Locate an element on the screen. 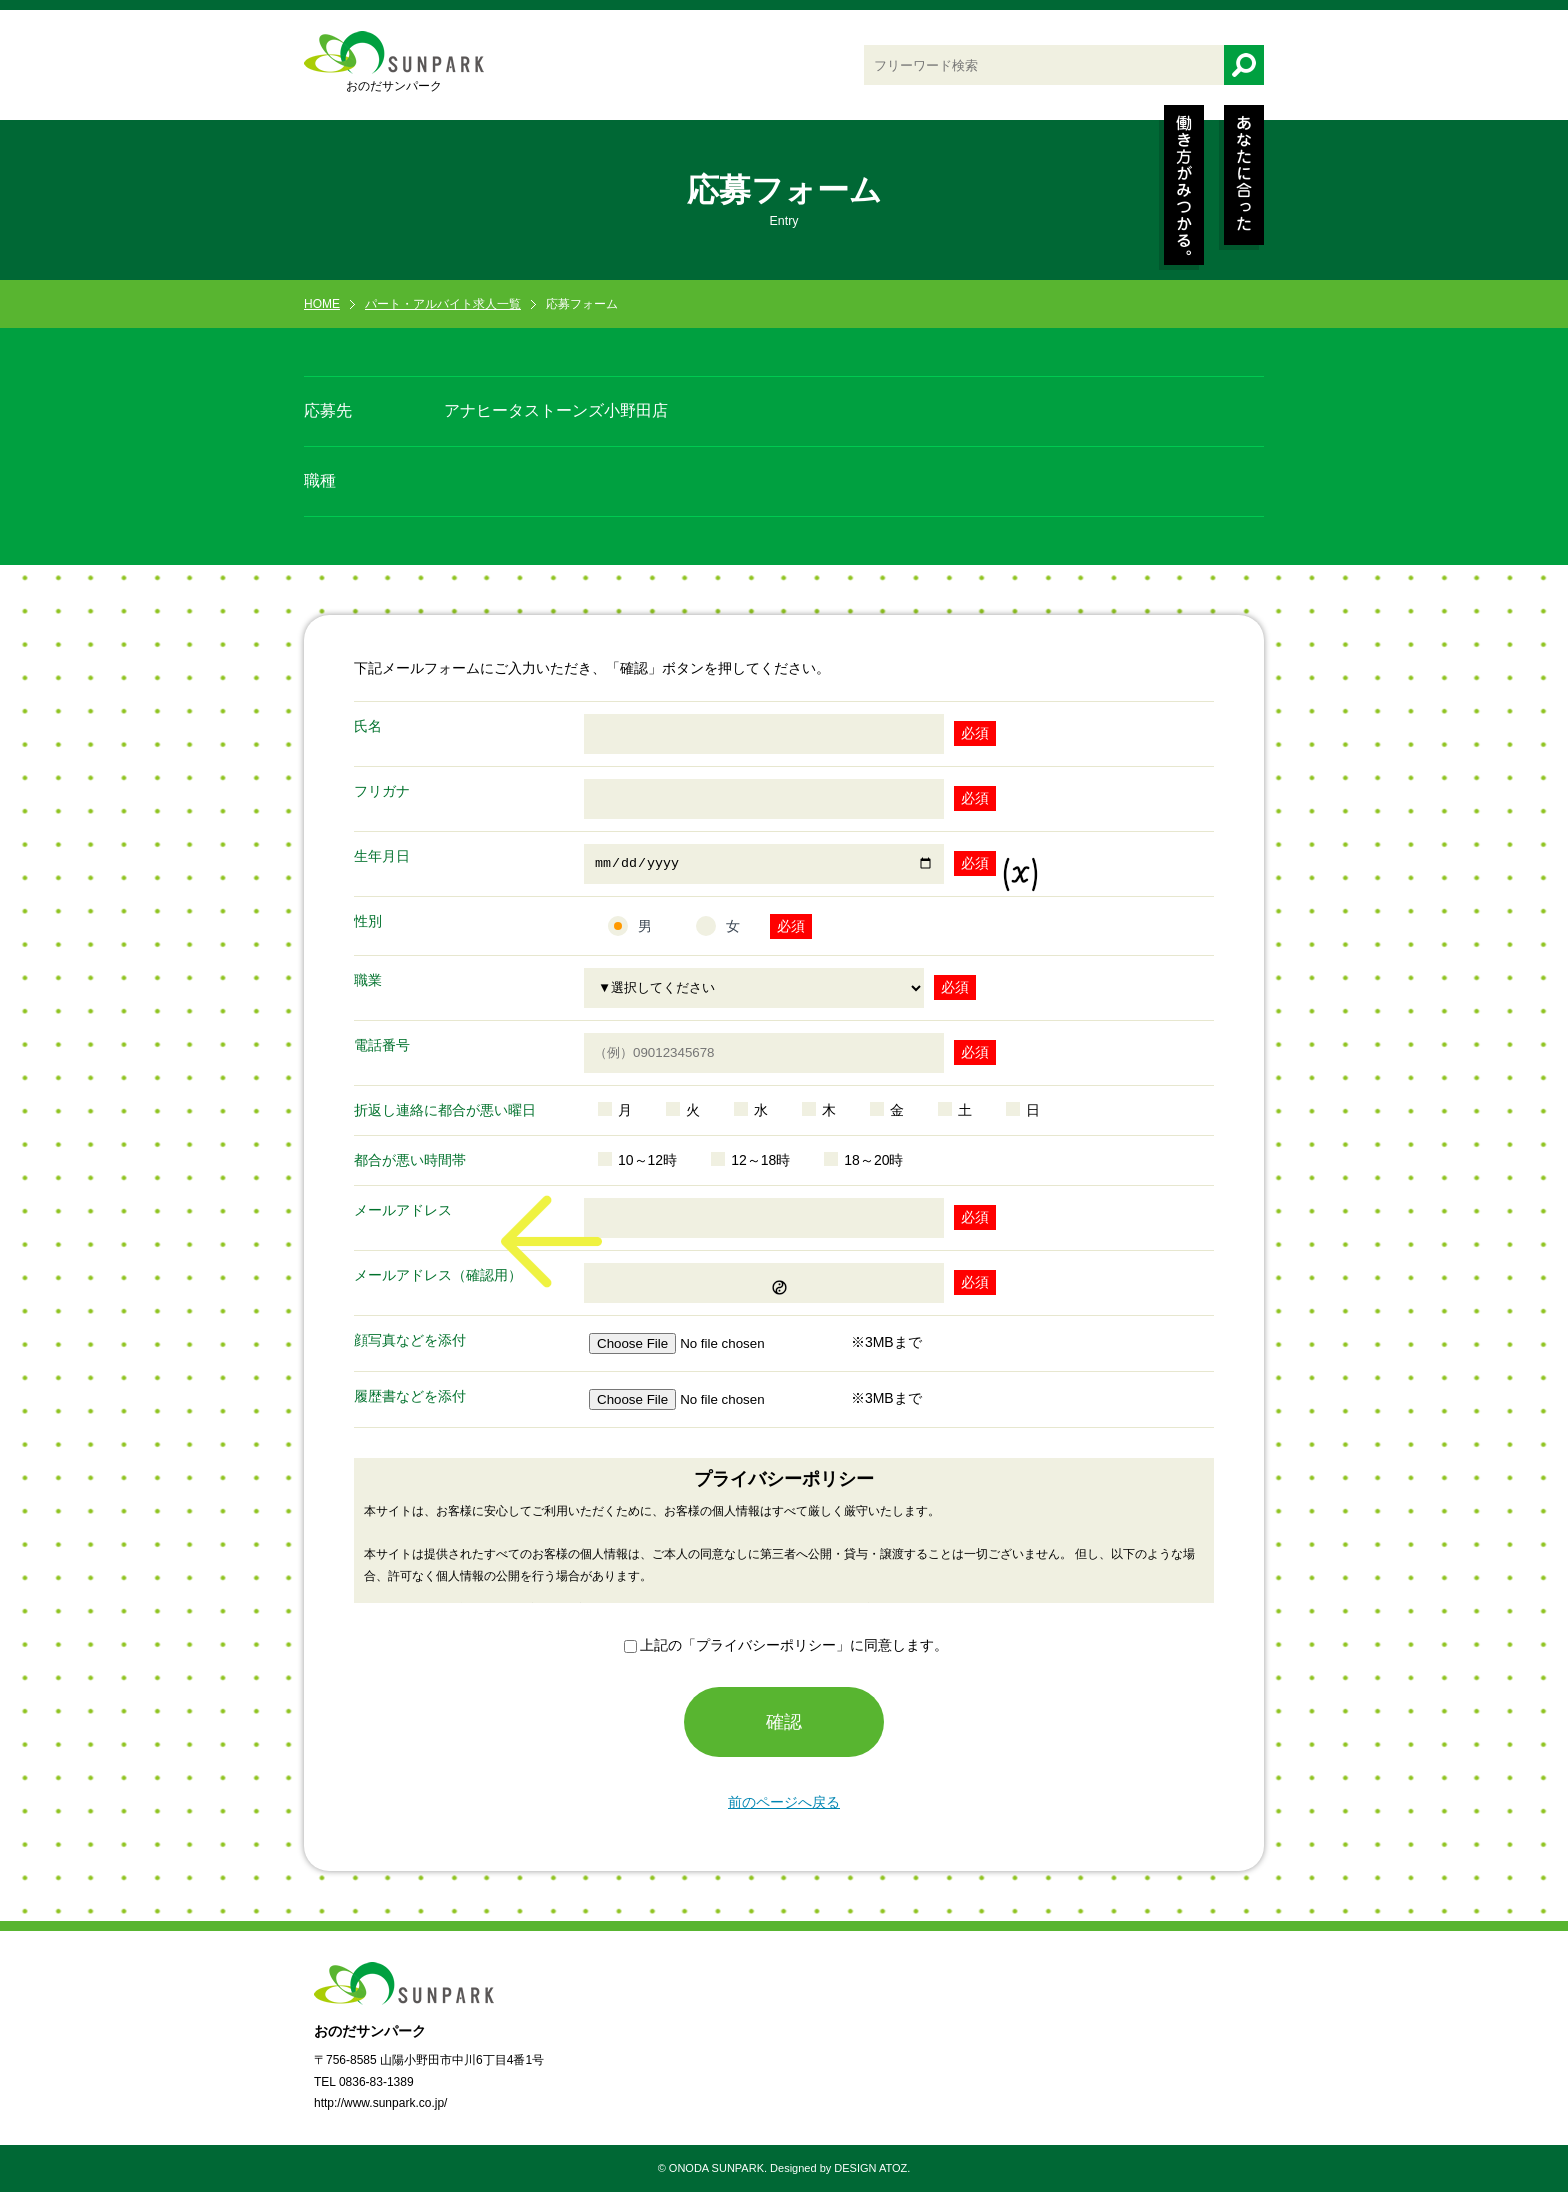 Image resolution: width=1568 pixels, height=2192 pixels. insert a variable or placeholder value is located at coordinates (1020, 874).